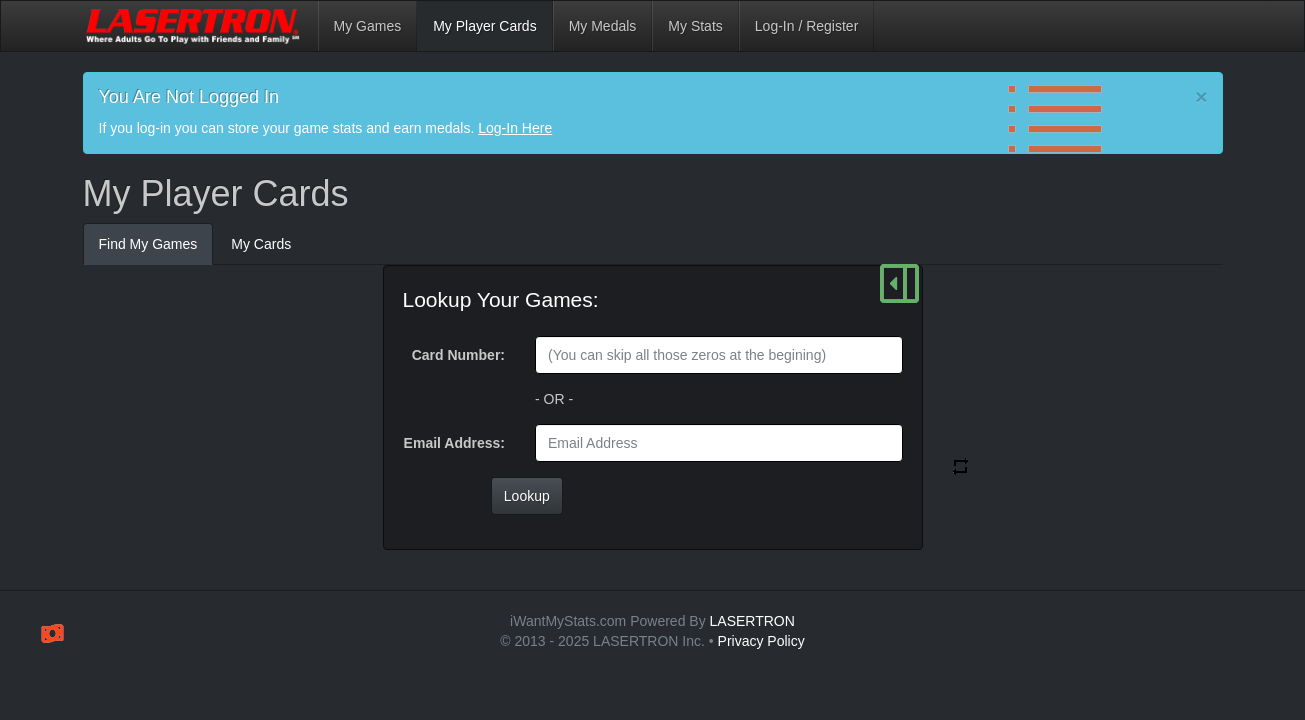 Image resolution: width=1305 pixels, height=720 pixels. Describe the element at coordinates (1055, 119) in the screenshot. I see `view items as a bulleted list` at that location.